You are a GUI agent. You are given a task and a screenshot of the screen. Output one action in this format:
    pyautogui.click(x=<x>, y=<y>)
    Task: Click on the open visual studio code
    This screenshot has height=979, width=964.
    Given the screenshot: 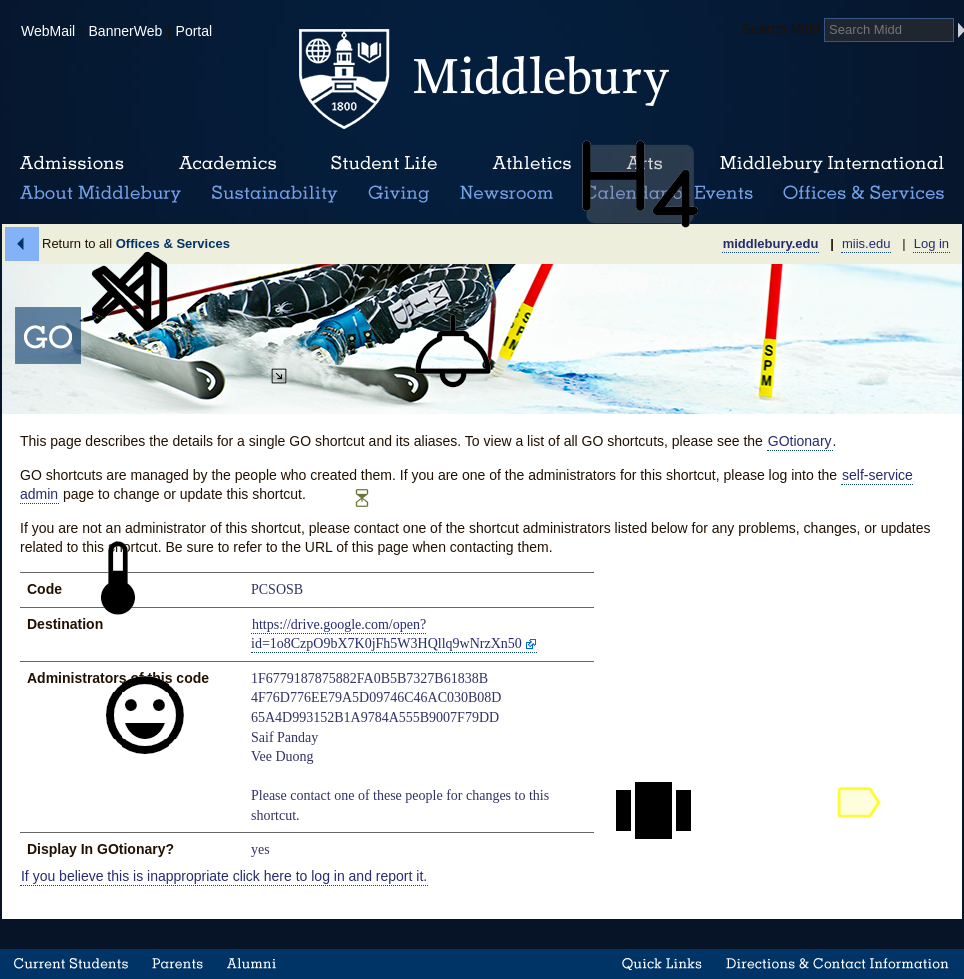 What is the action you would take?
    pyautogui.click(x=131, y=291)
    